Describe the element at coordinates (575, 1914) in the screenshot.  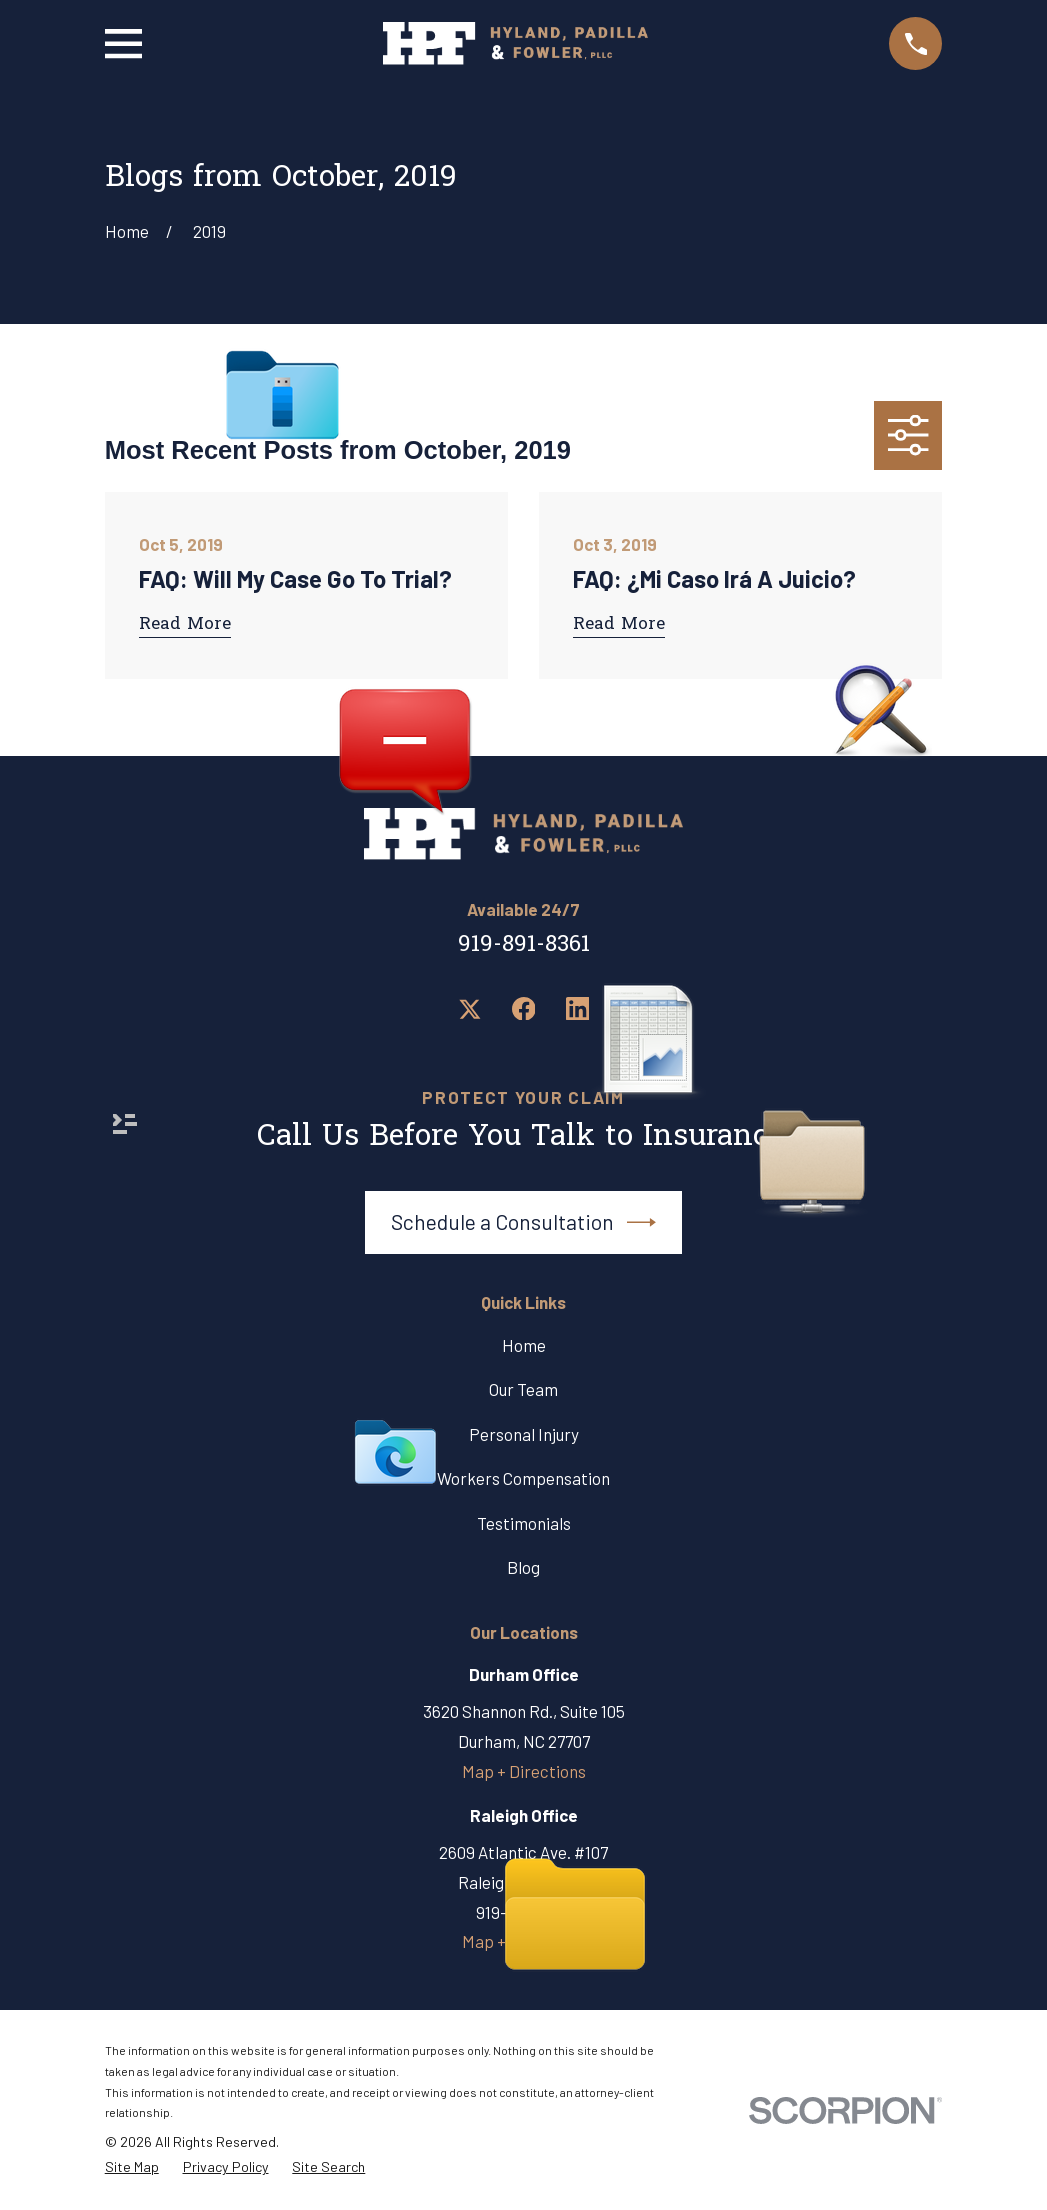
I see `open folder containing files or documents` at that location.